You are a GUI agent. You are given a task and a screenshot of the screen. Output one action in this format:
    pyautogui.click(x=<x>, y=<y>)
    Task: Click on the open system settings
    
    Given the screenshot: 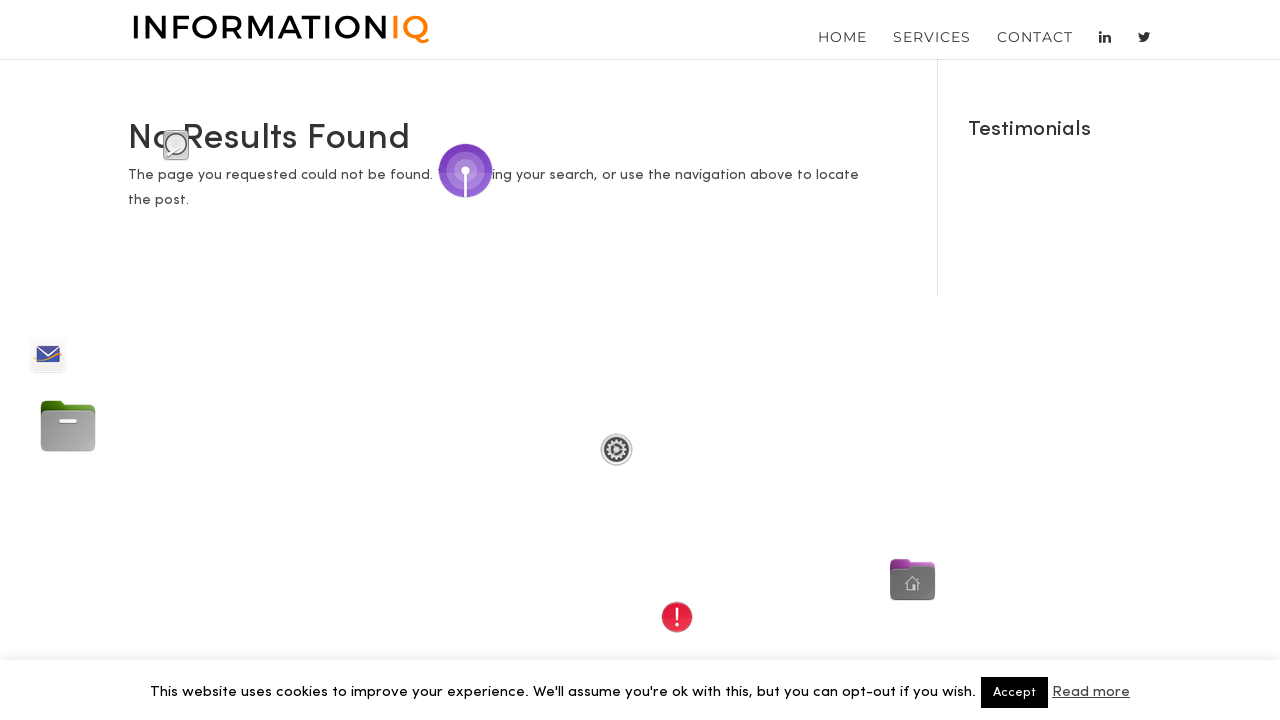 What is the action you would take?
    pyautogui.click(x=616, y=449)
    